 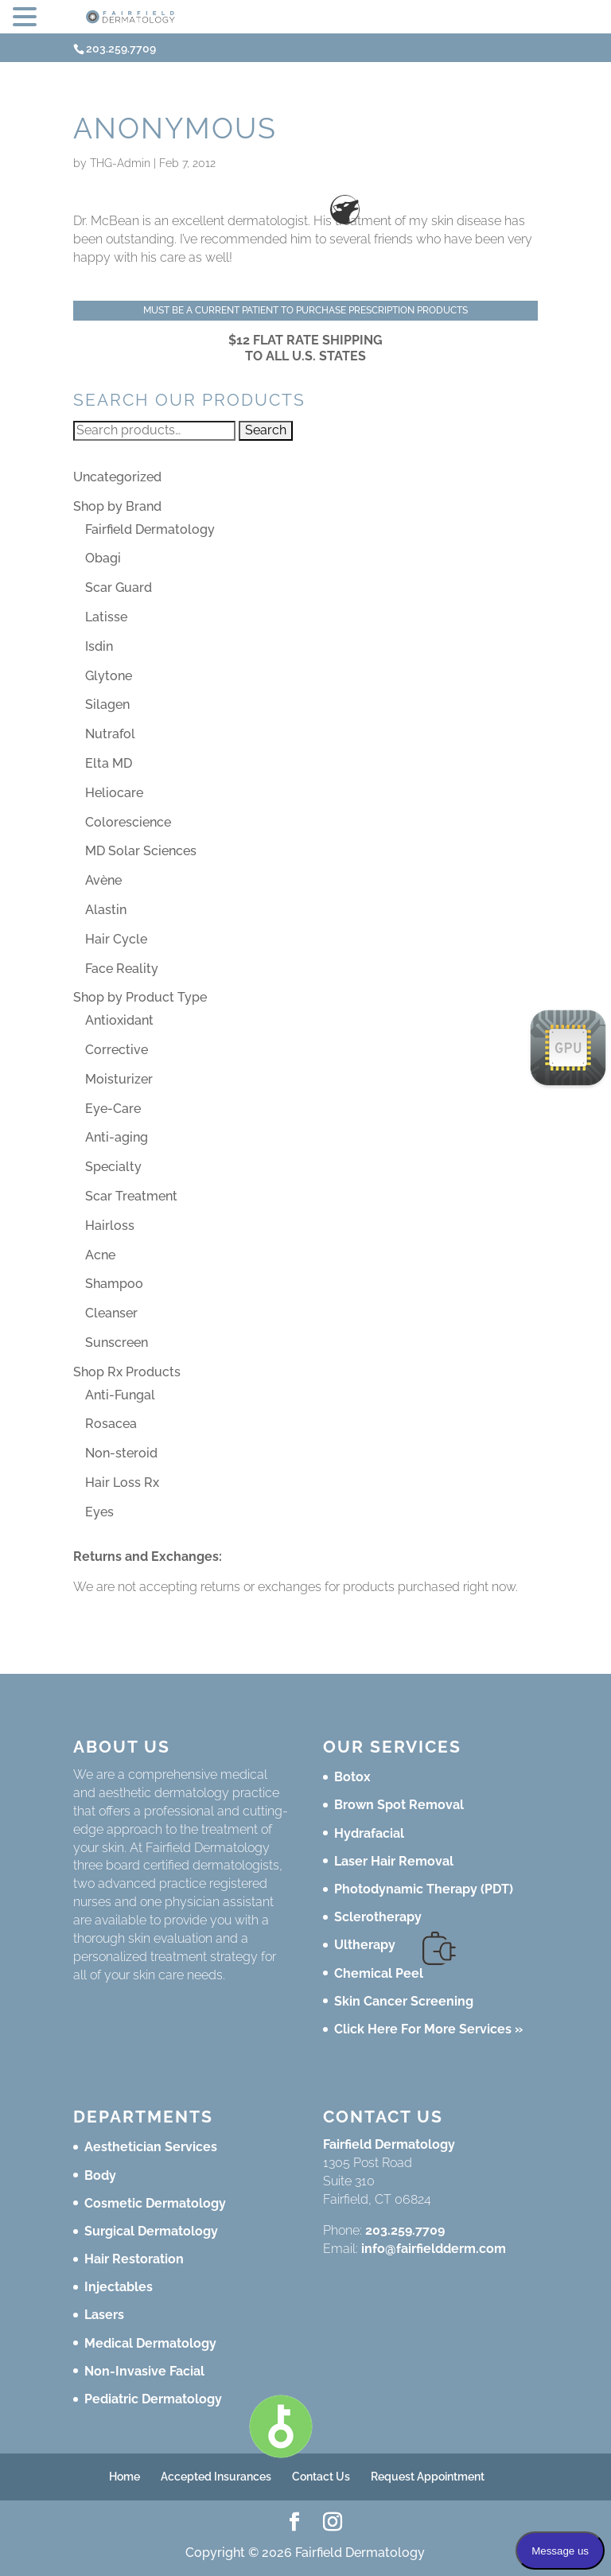 What do you see at coordinates (281, 2426) in the screenshot?
I see `indicates an unlocked or decrypted file/folder` at bounding box center [281, 2426].